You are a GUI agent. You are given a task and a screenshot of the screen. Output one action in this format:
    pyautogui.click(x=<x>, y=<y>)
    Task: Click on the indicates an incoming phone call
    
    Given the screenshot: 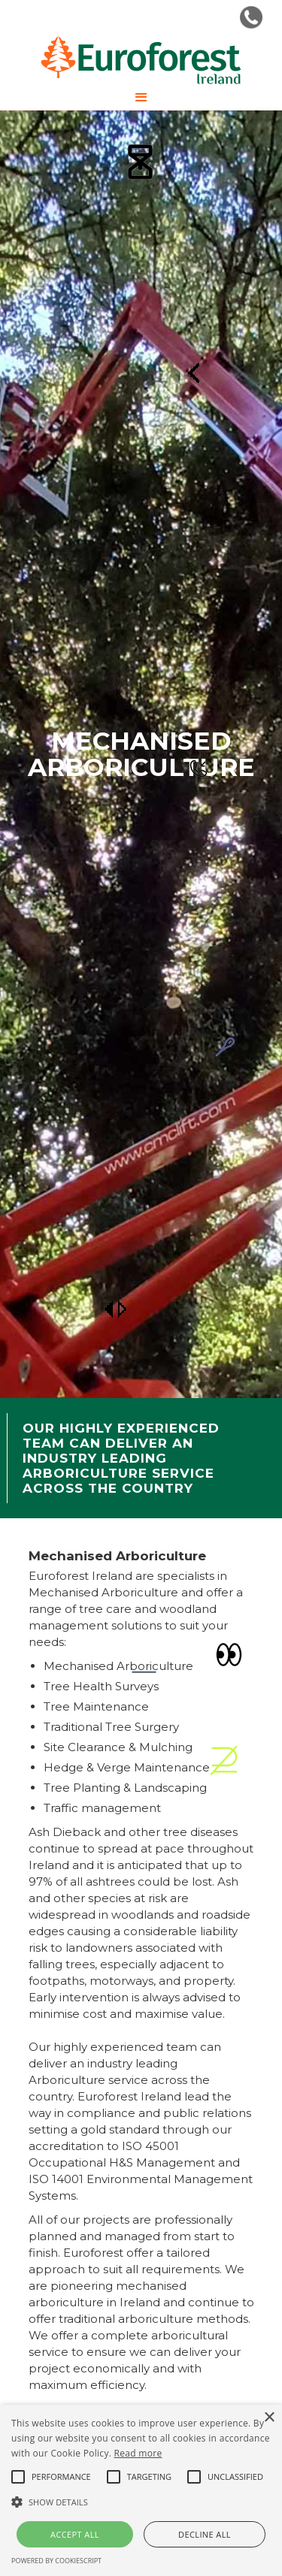 What is the action you would take?
    pyautogui.click(x=199, y=768)
    